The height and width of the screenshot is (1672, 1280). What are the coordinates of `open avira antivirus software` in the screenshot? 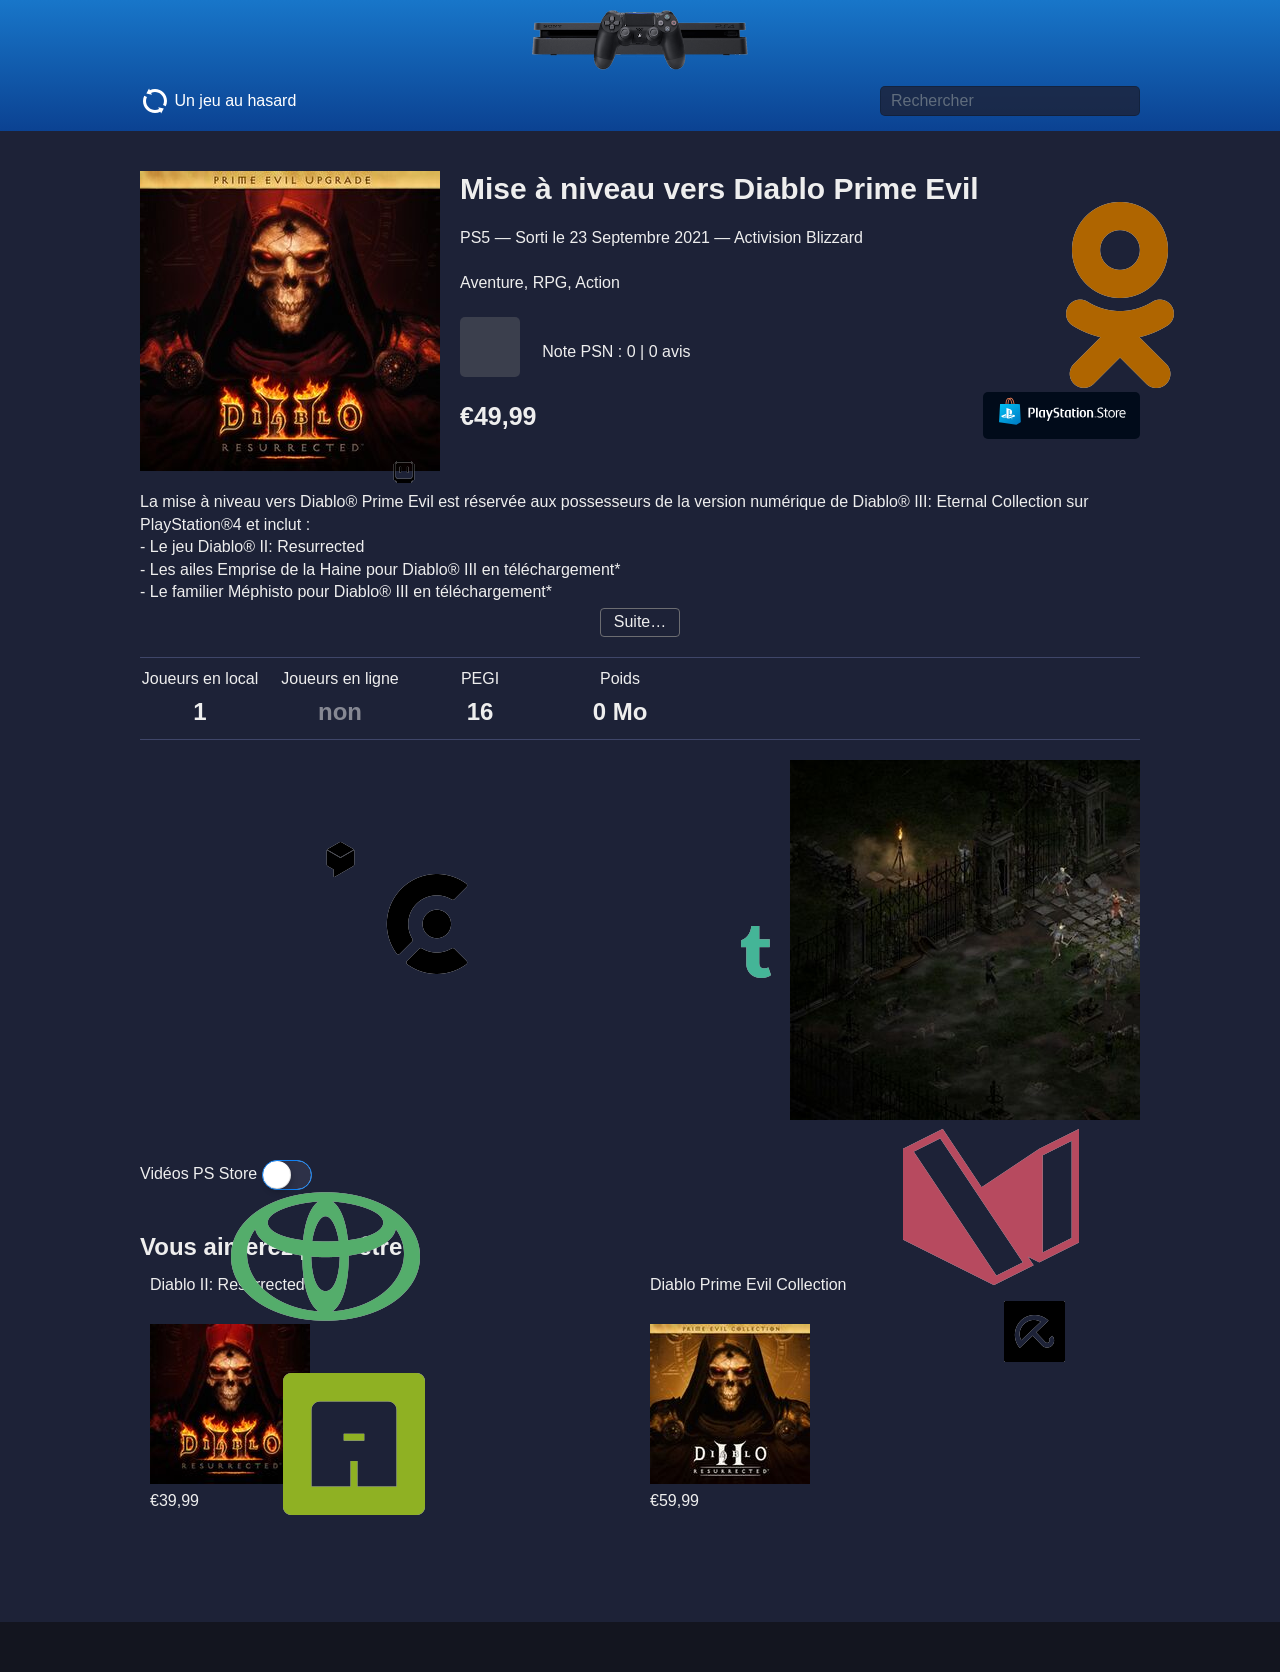 It's located at (1034, 1331).